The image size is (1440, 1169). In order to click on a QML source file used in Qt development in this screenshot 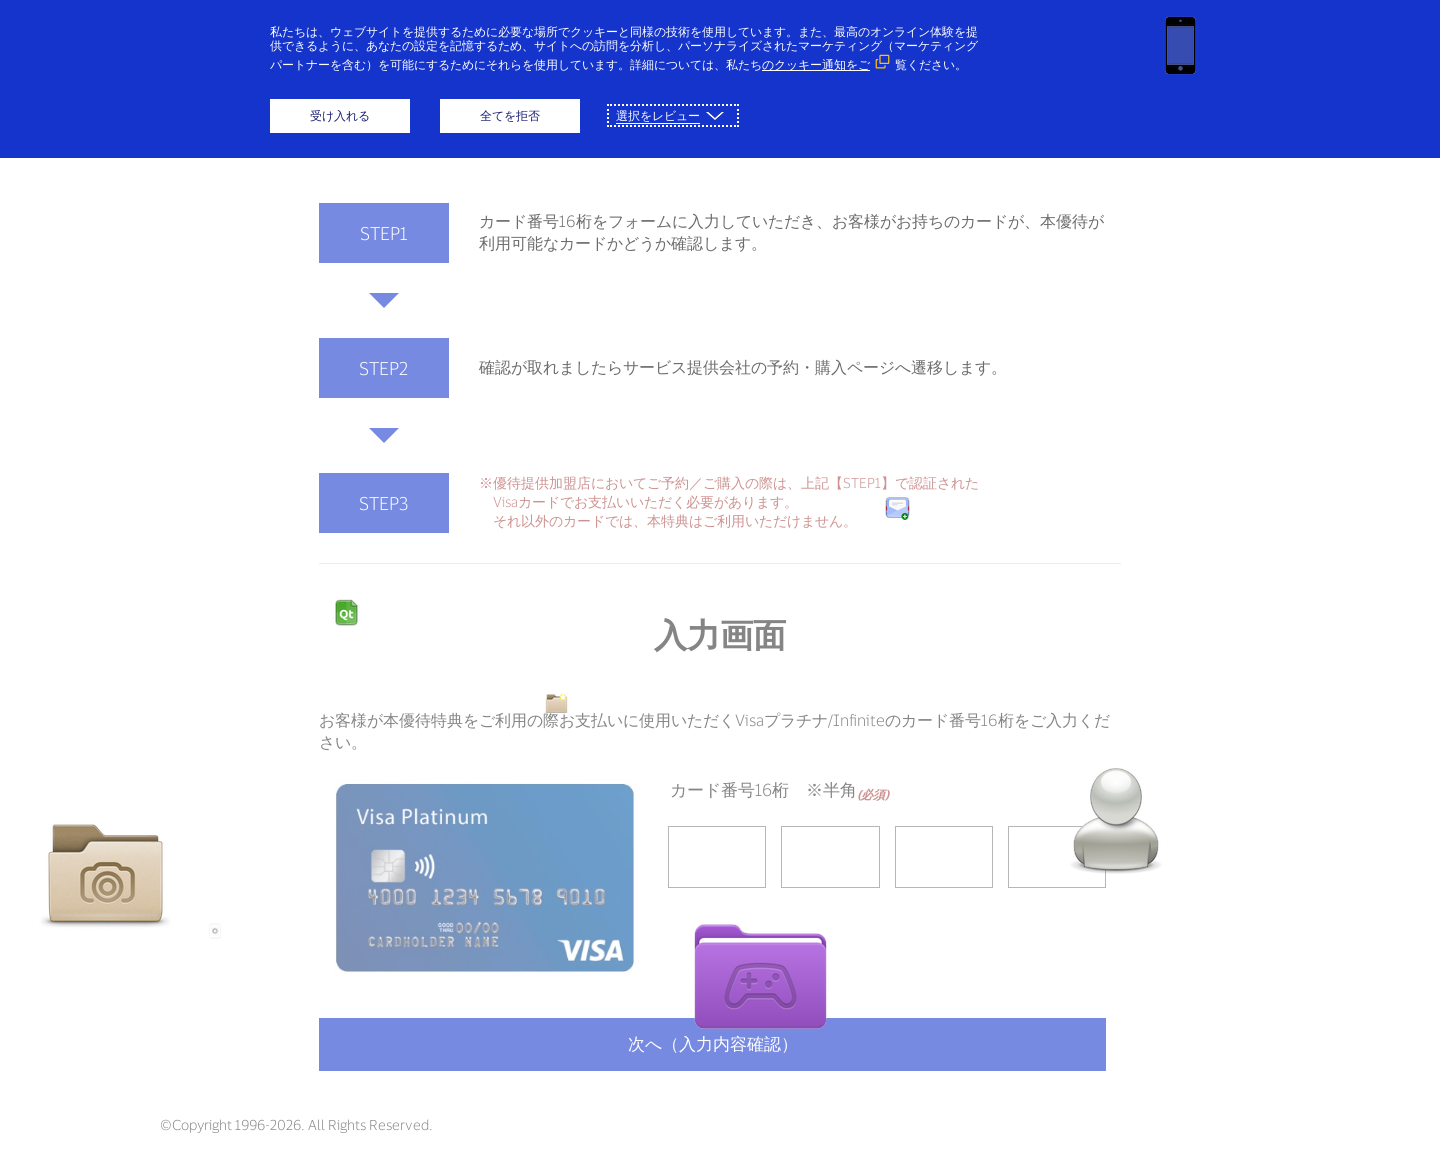, I will do `click(346, 612)`.